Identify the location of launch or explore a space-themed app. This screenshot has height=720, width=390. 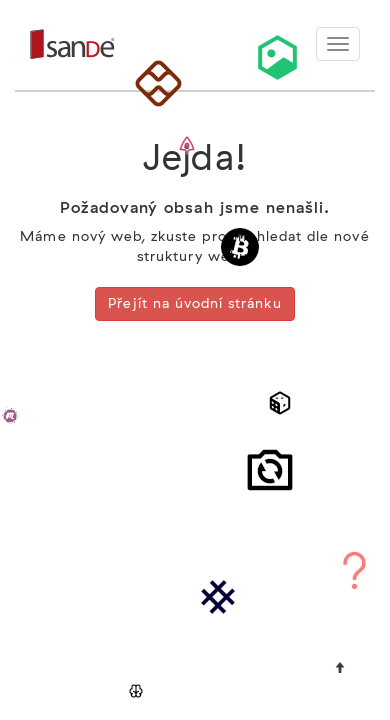
(187, 145).